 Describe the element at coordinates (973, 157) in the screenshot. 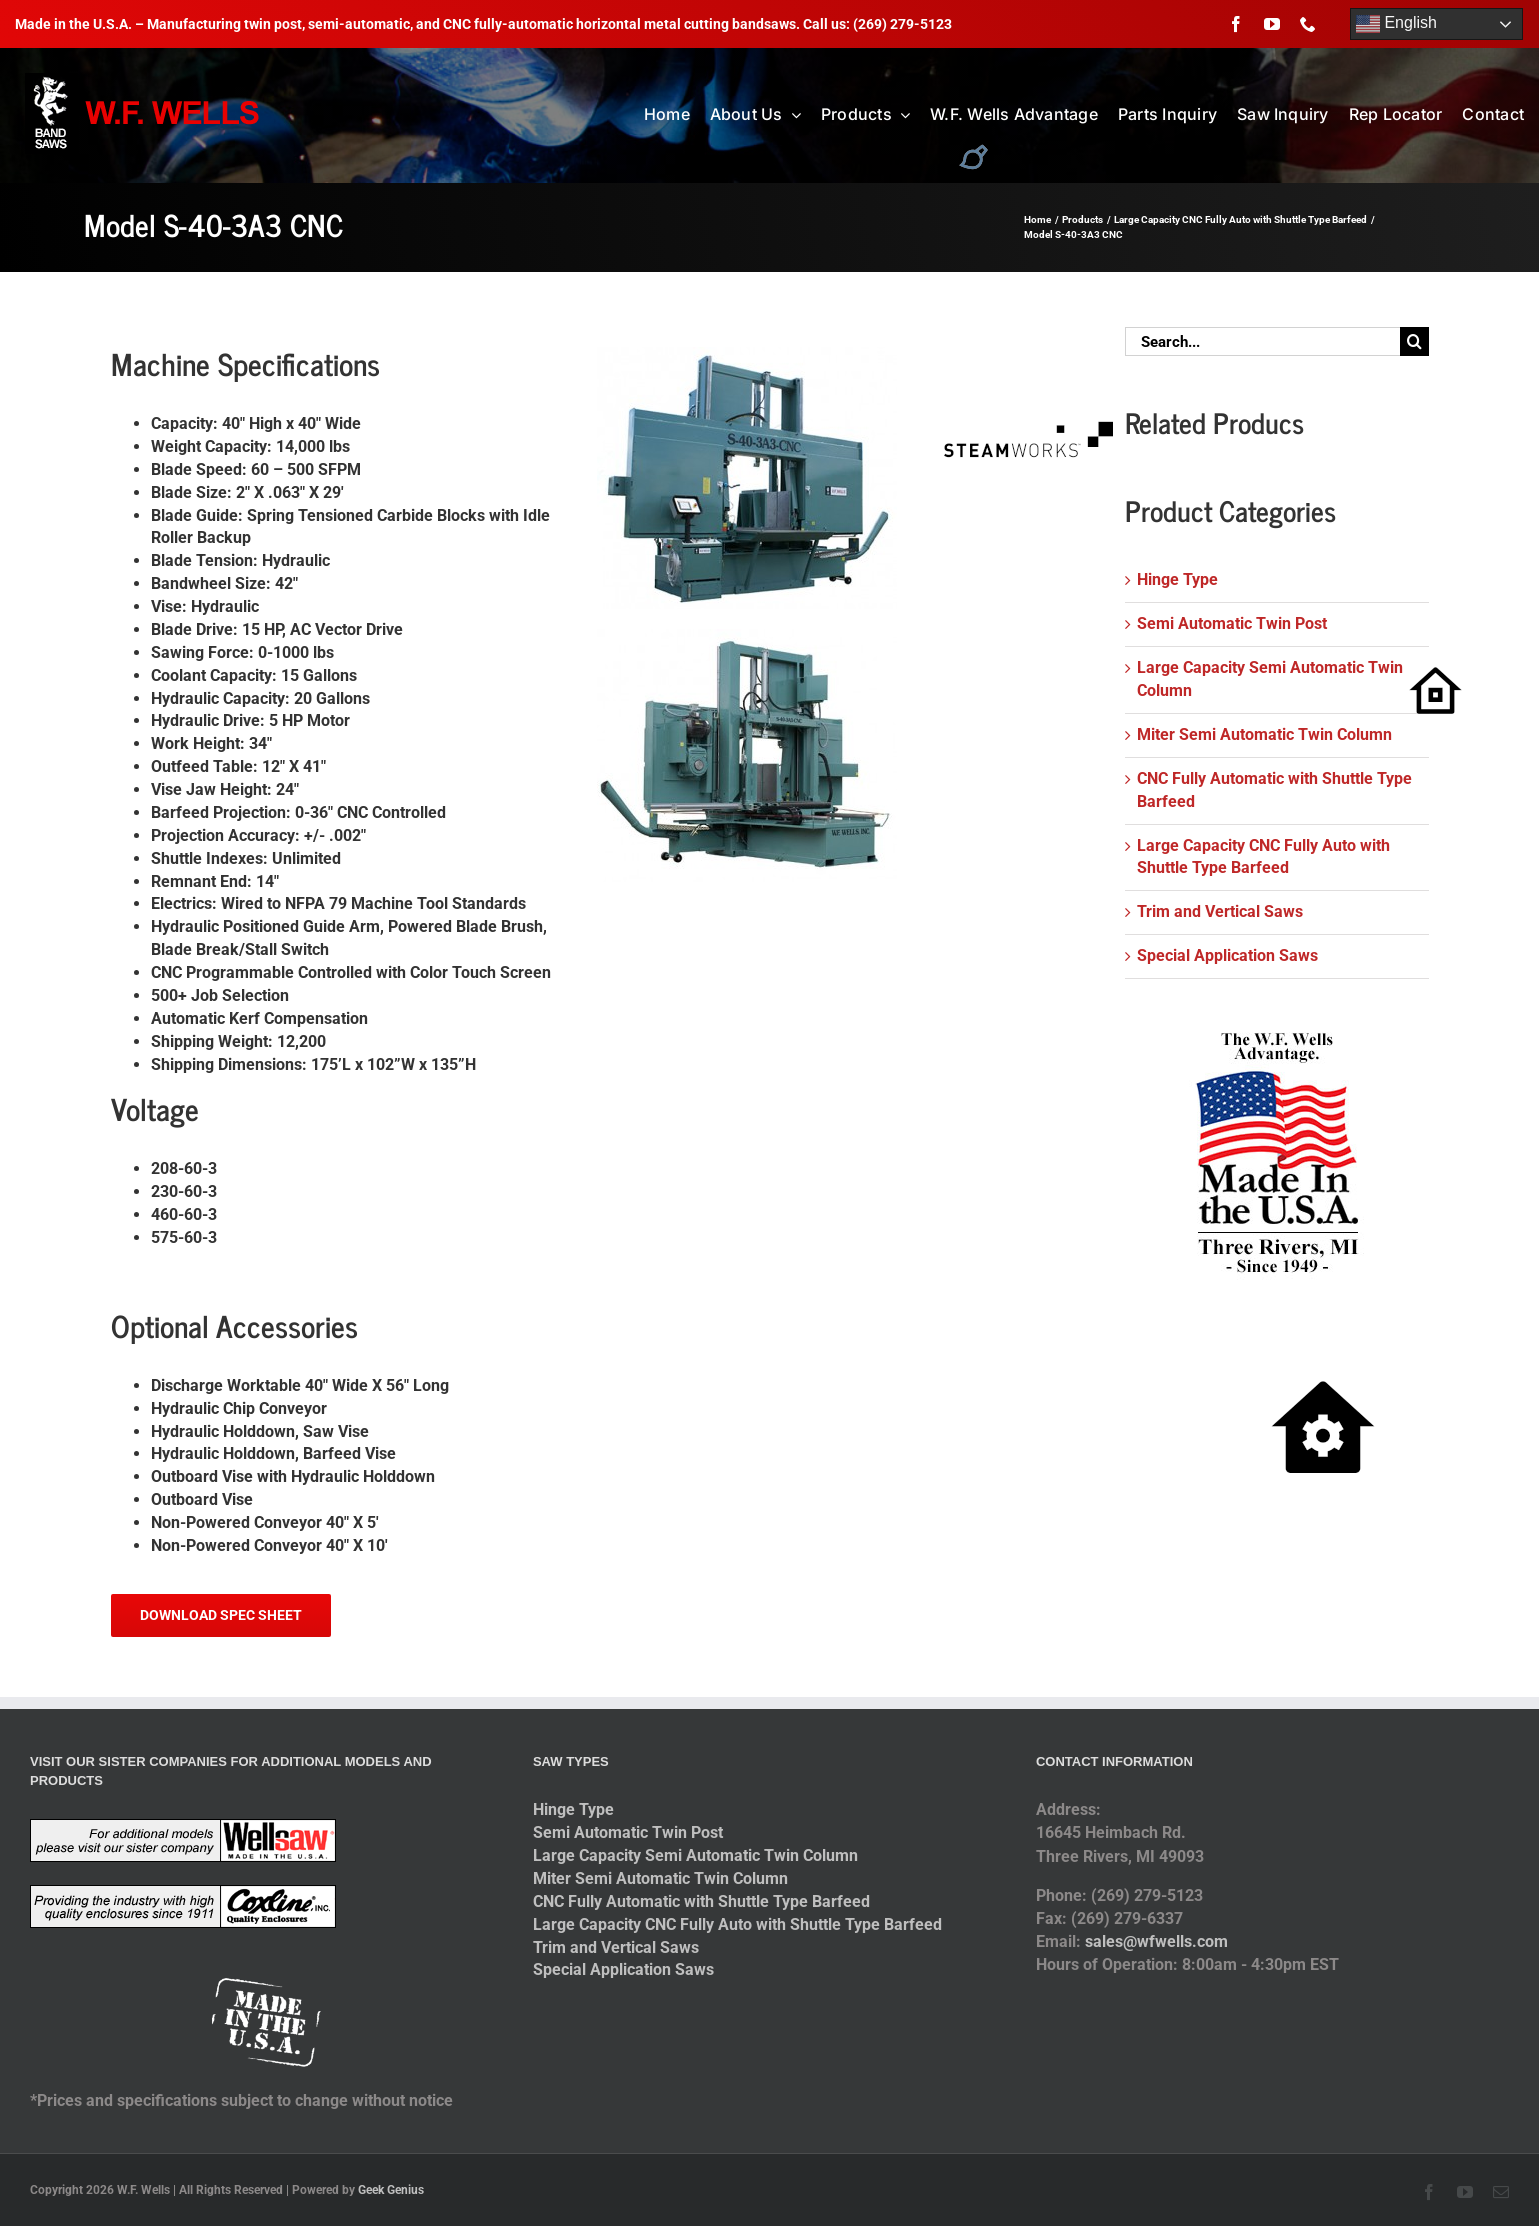

I see `access brush or painting tools` at that location.